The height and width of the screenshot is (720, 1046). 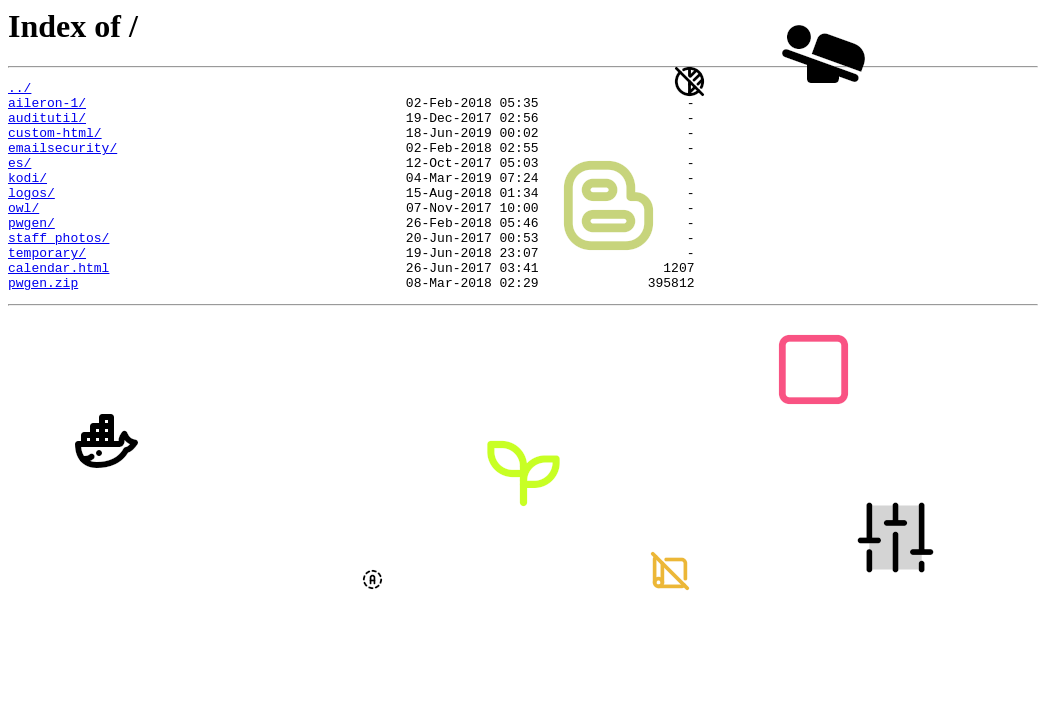 What do you see at coordinates (689, 81) in the screenshot?
I see `disable screen brightness adjustment` at bounding box center [689, 81].